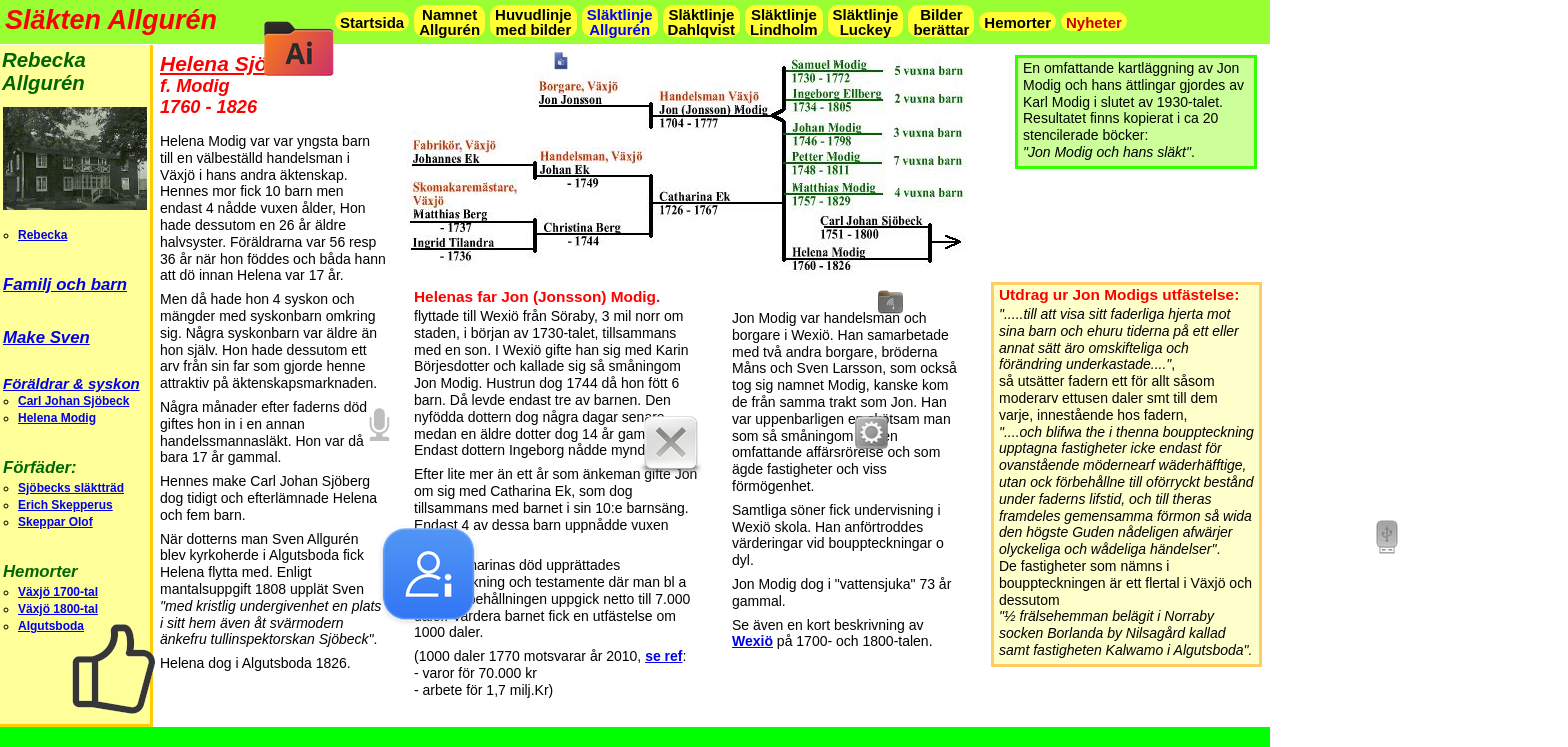 The height and width of the screenshot is (747, 1568). What do you see at coordinates (111, 669) in the screenshot?
I see `access body and hand gesture emojis` at bounding box center [111, 669].